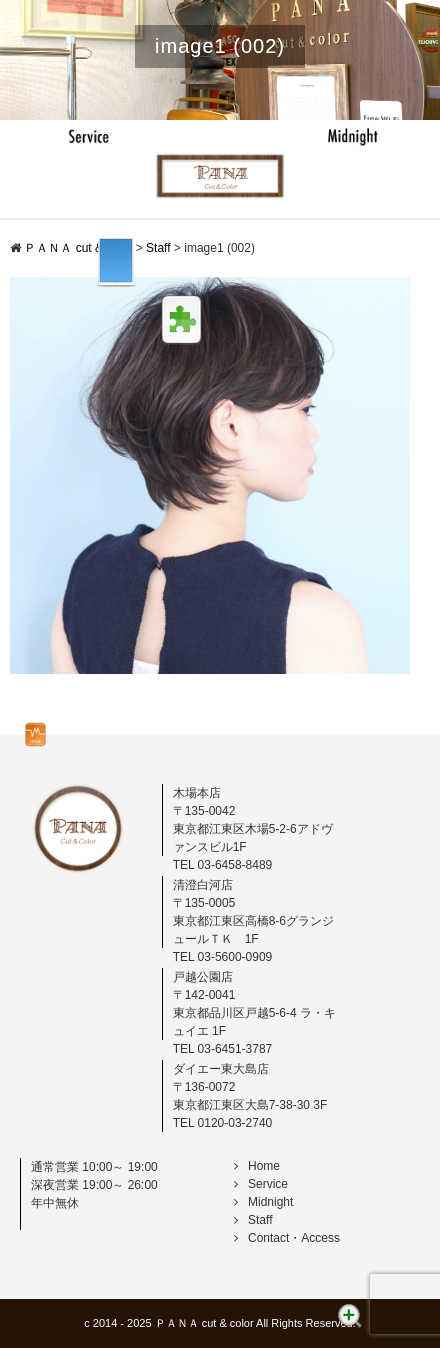 The image size is (440, 1348). Describe the element at coordinates (116, 261) in the screenshot. I see `iPad Air with cellular connectivity` at that location.